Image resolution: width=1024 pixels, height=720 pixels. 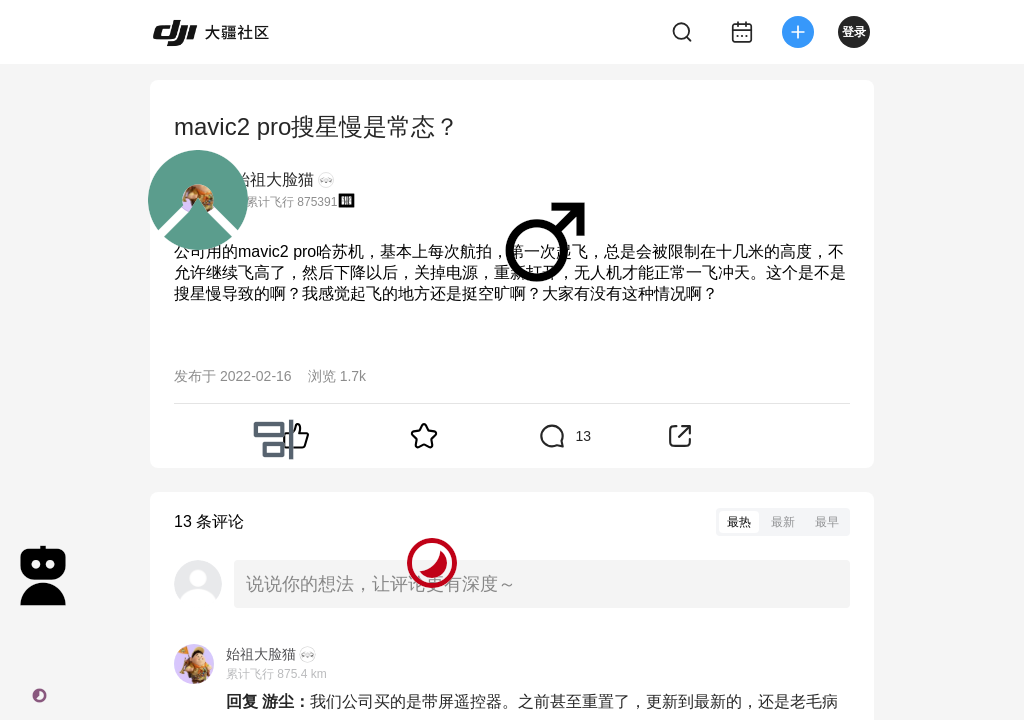 I want to click on adjust display contrast settings, so click(x=432, y=563).